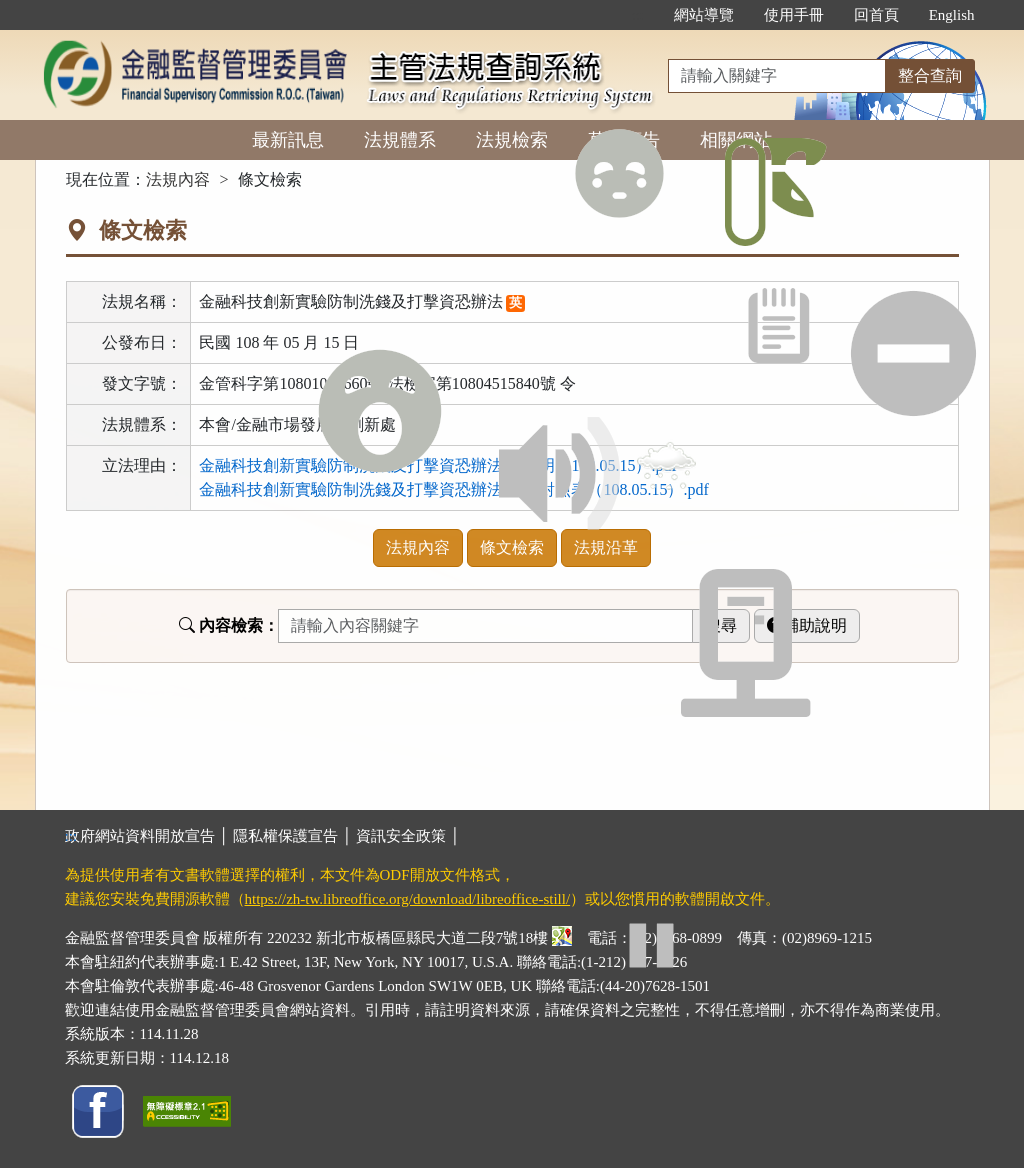 Image resolution: width=1024 pixels, height=1168 pixels. Describe the element at coordinates (380, 411) in the screenshot. I see `indicates user is tired or bored` at that location.